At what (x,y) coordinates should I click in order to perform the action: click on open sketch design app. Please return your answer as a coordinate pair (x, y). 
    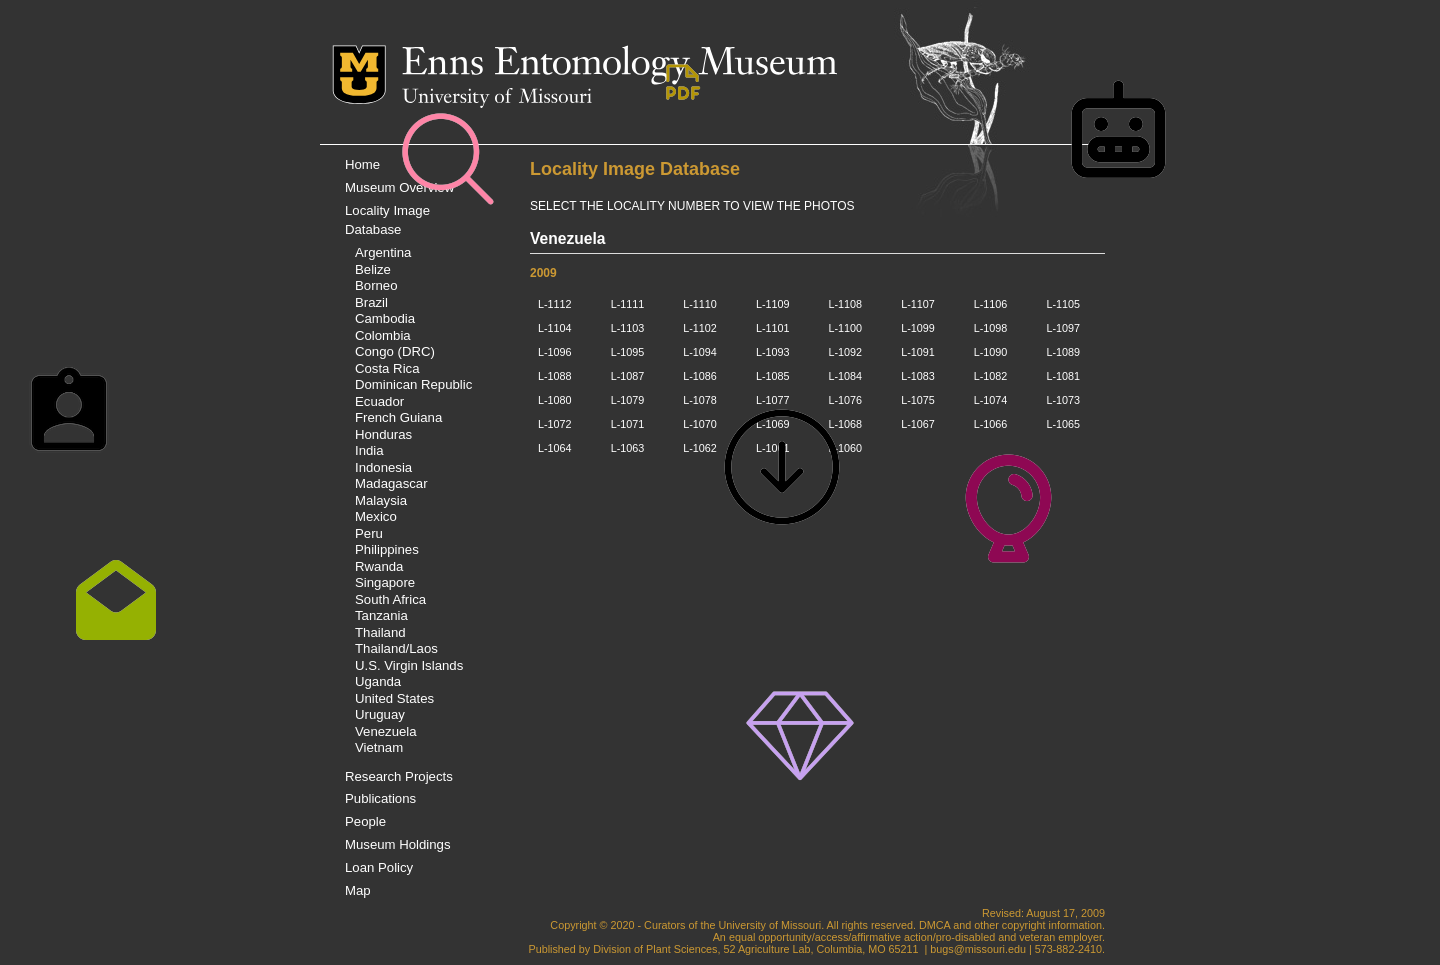
    Looking at the image, I should click on (800, 734).